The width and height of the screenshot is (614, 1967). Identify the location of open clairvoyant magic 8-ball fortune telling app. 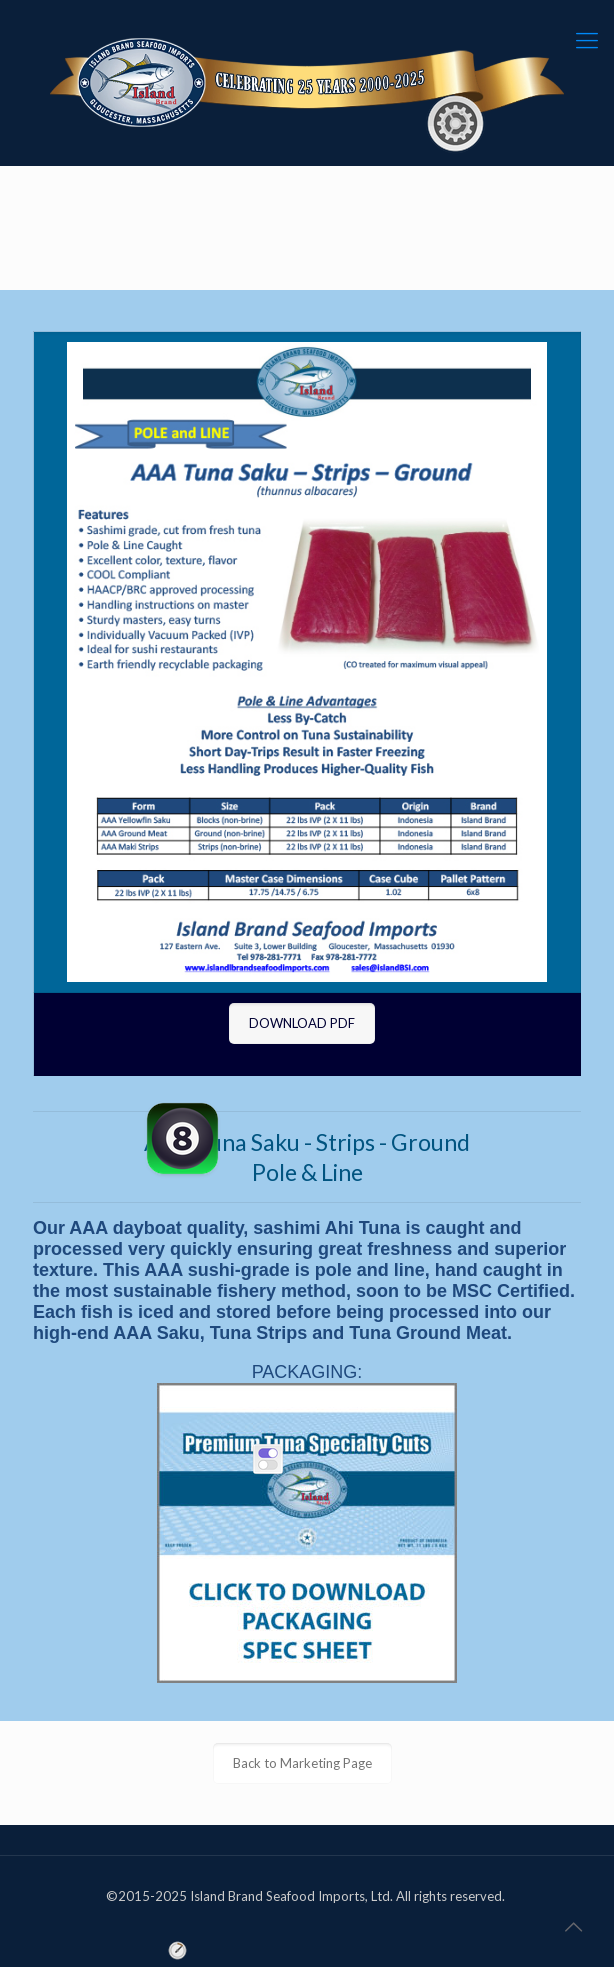
(182, 1138).